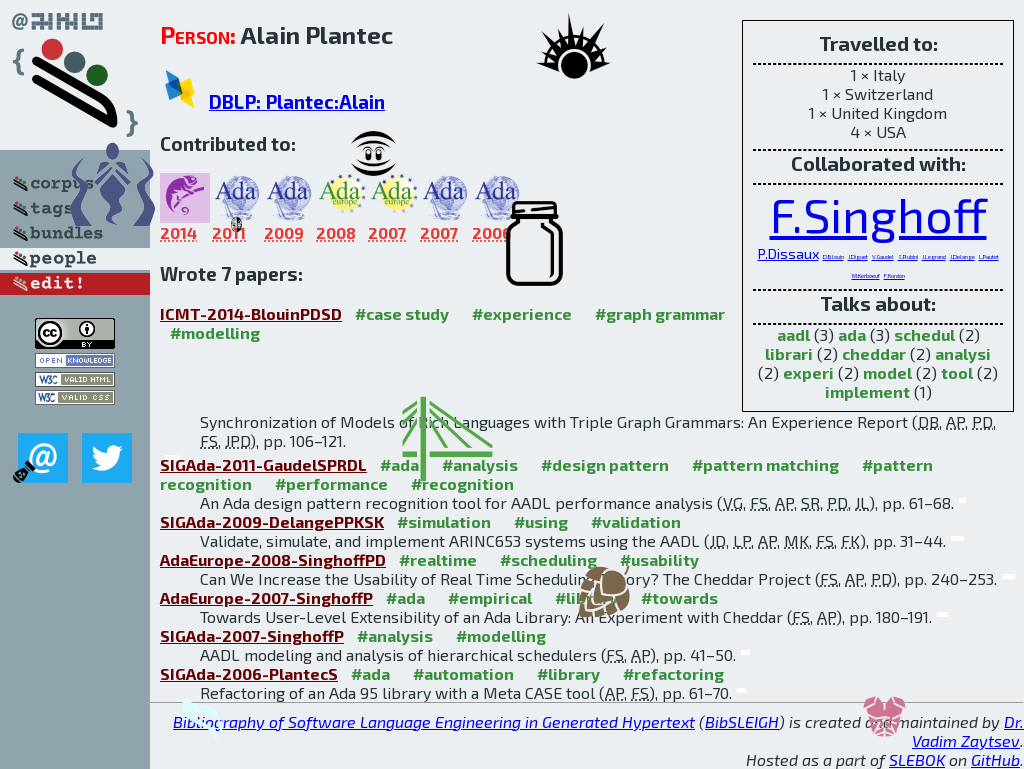  I want to click on view bridge or infrastructure locations, so click(447, 437).